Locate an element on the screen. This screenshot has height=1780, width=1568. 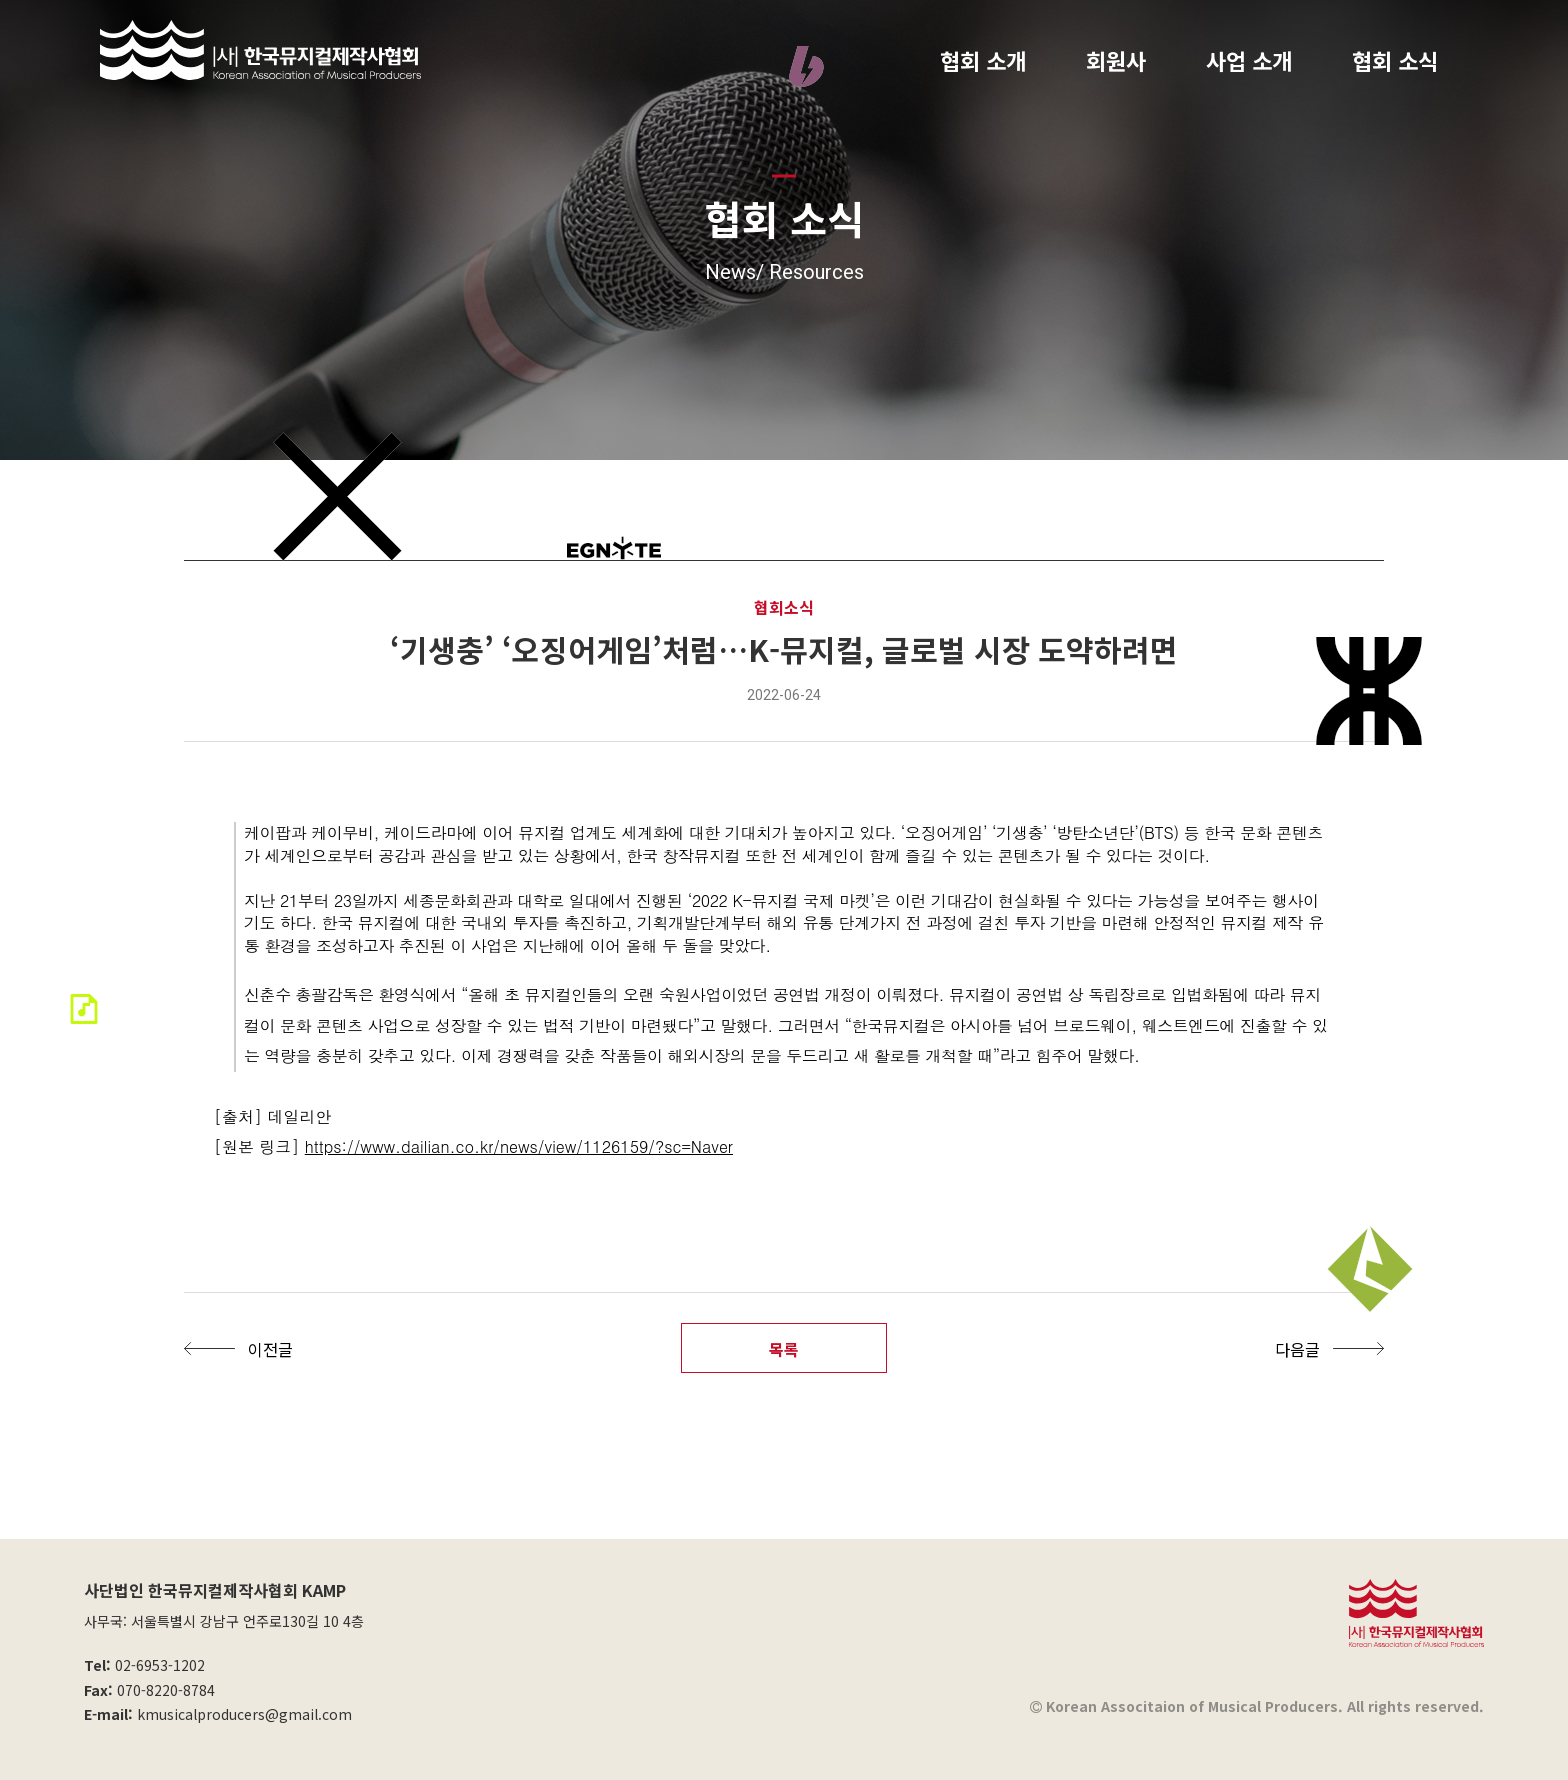
open informatica application is located at coordinates (1370, 1269).